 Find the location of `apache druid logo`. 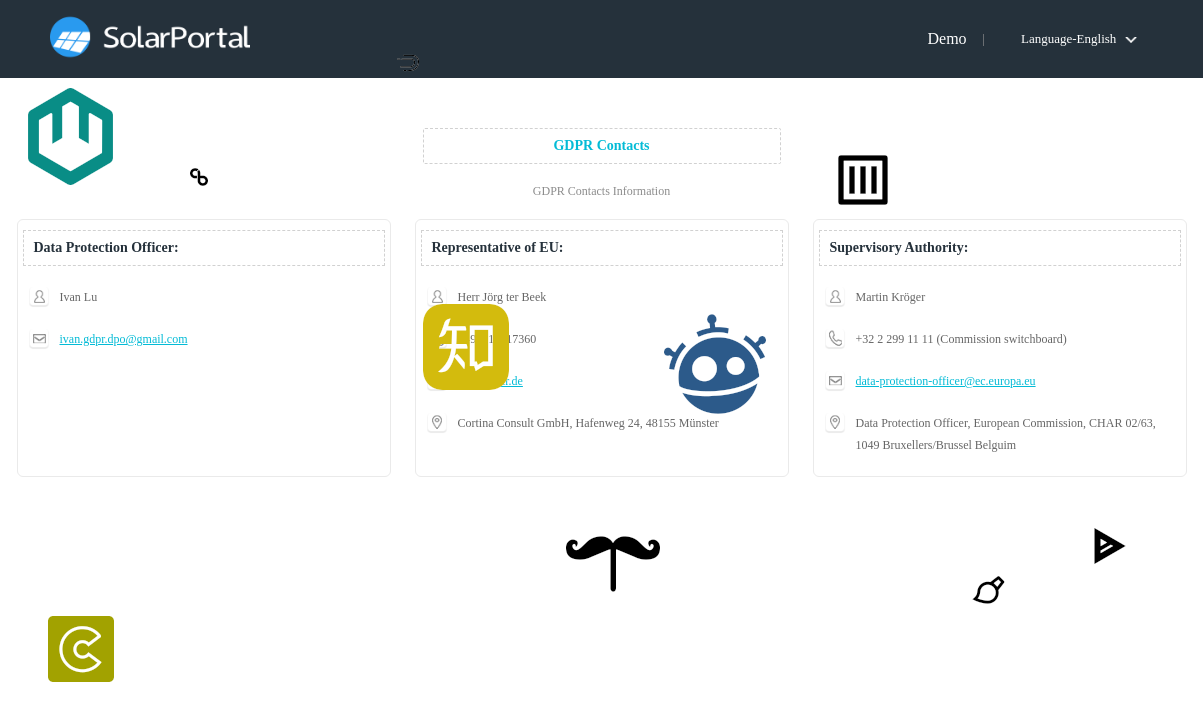

apache druid logo is located at coordinates (408, 63).